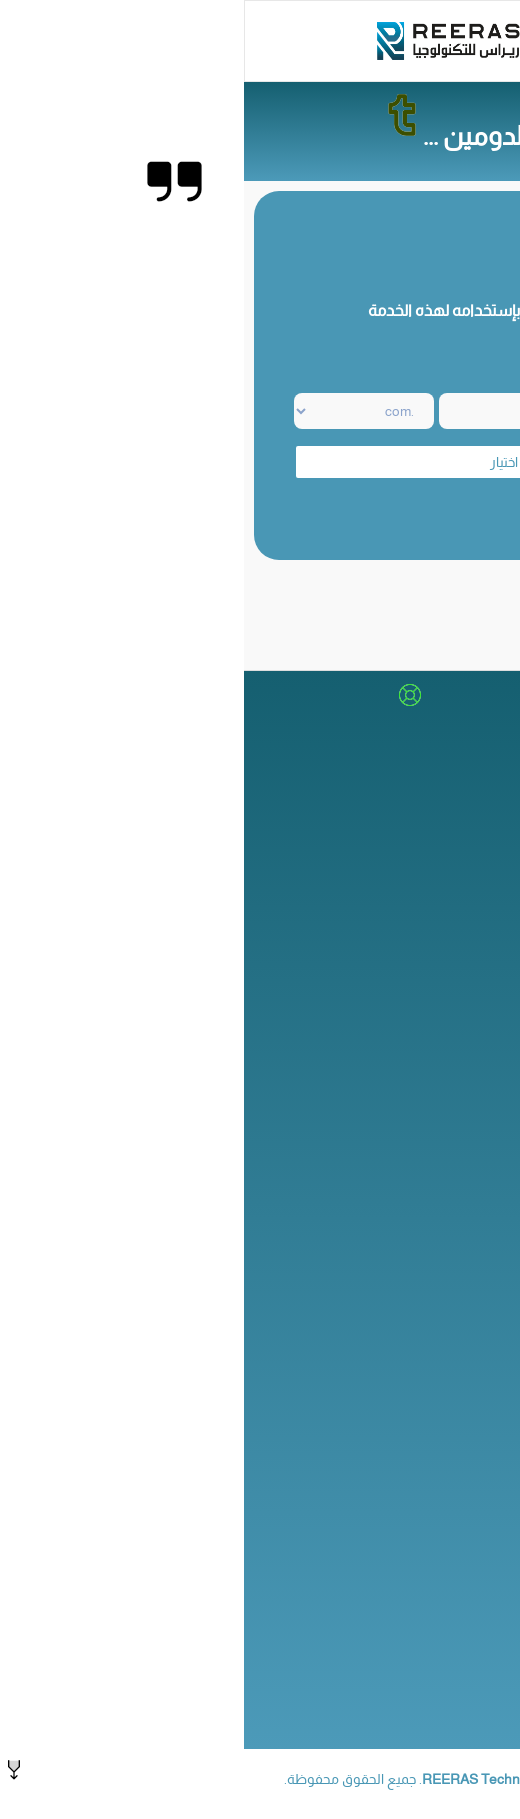  Describe the element at coordinates (410, 695) in the screenshot. I see `access help or support` at that location.